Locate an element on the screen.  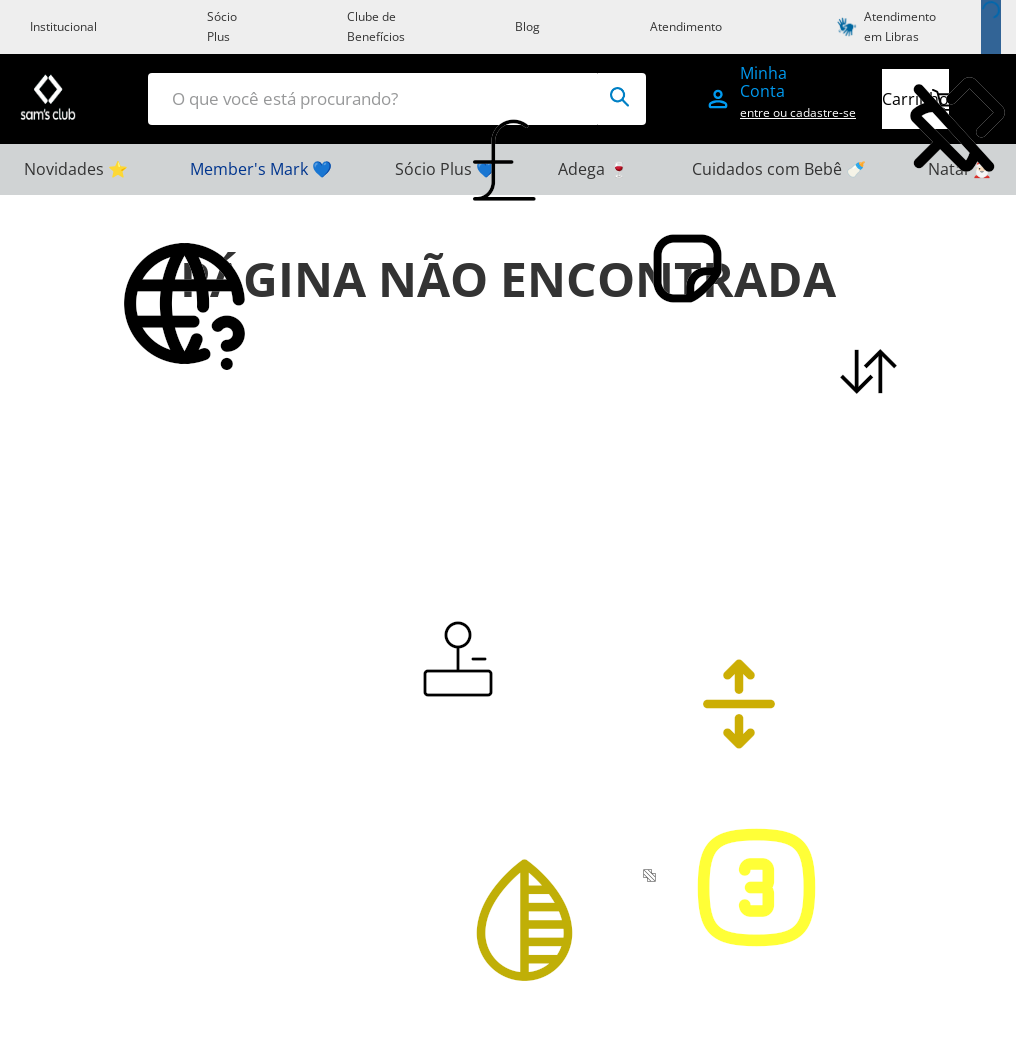
unpin this item is located at coordinates (954, 128).